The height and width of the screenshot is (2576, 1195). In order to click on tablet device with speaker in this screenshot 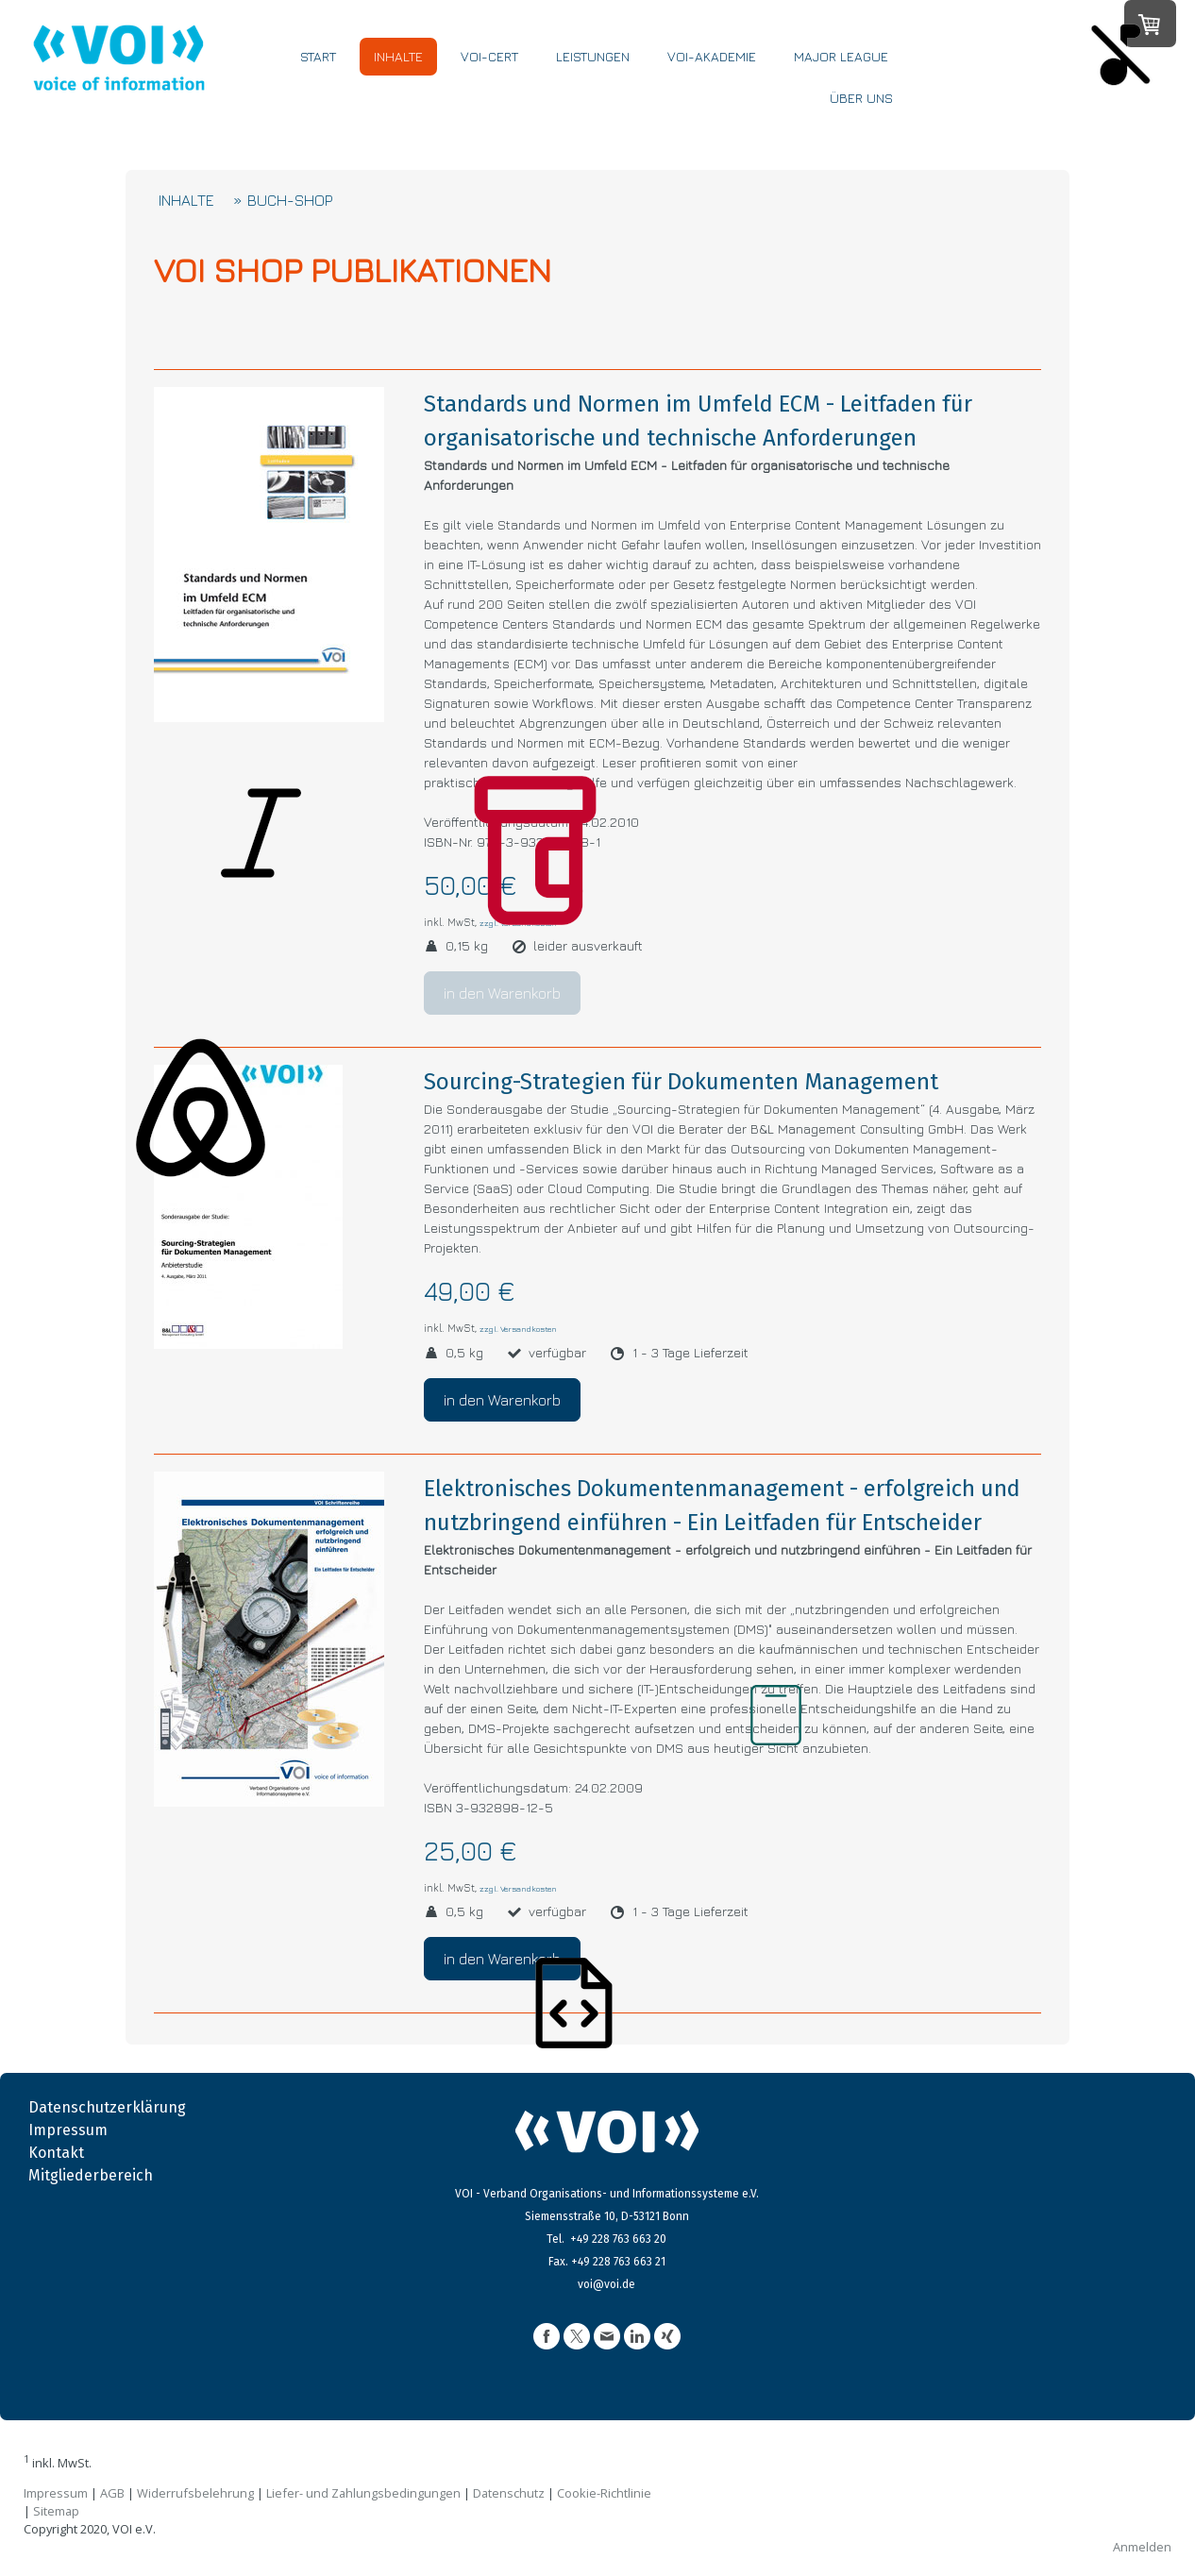, I will do `click(776, 1715)`.